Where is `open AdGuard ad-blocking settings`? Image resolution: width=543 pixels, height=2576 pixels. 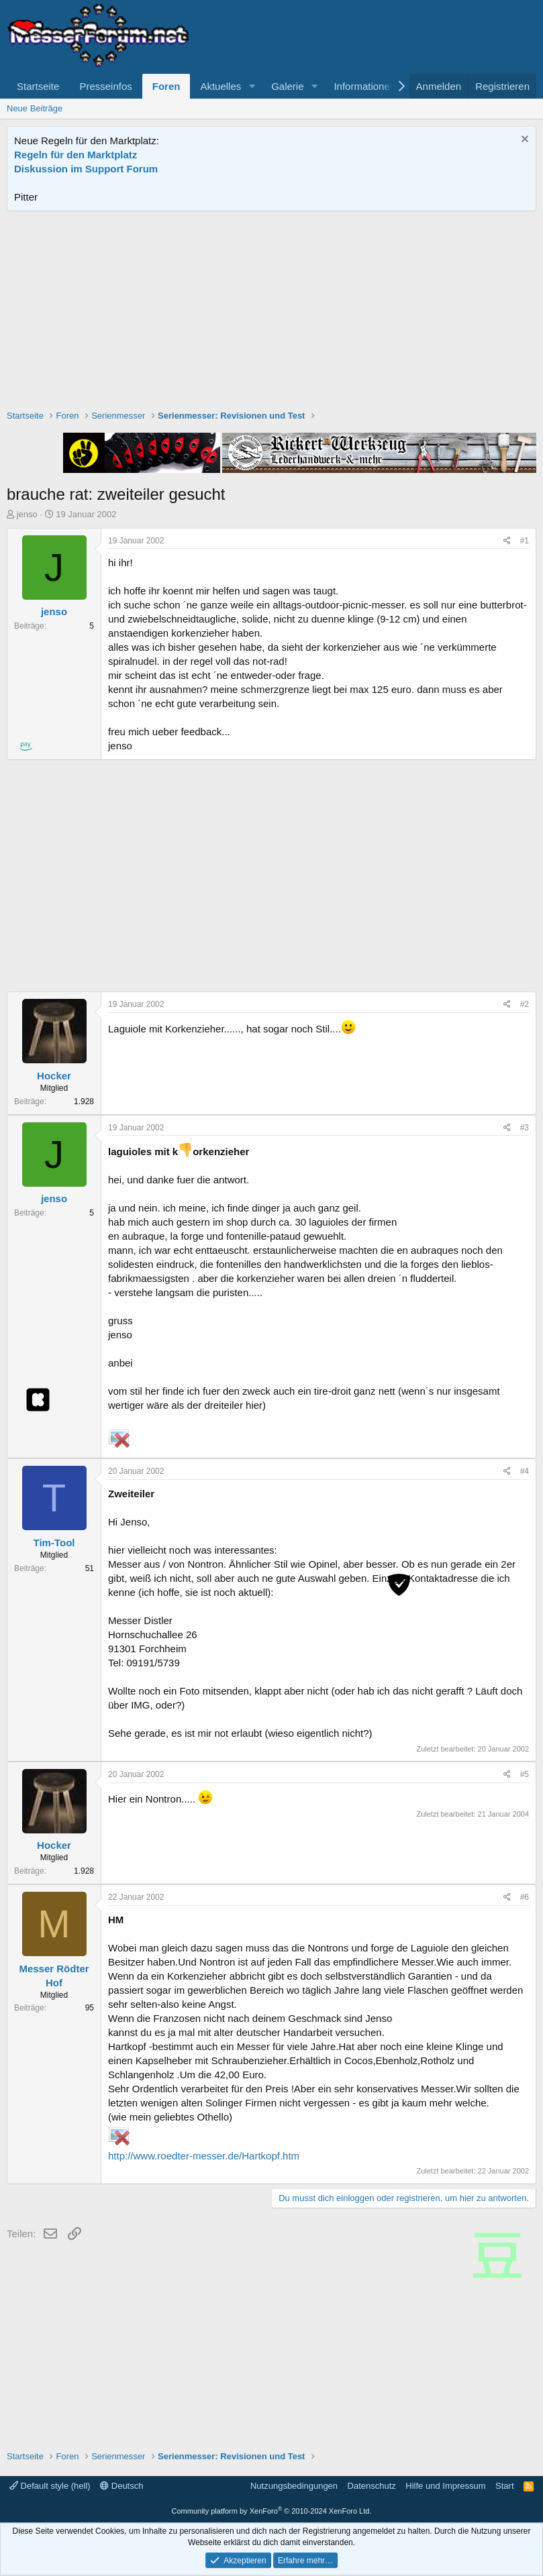
open AdGuard ad-blocking settings is located at coordinates (399, 1585).